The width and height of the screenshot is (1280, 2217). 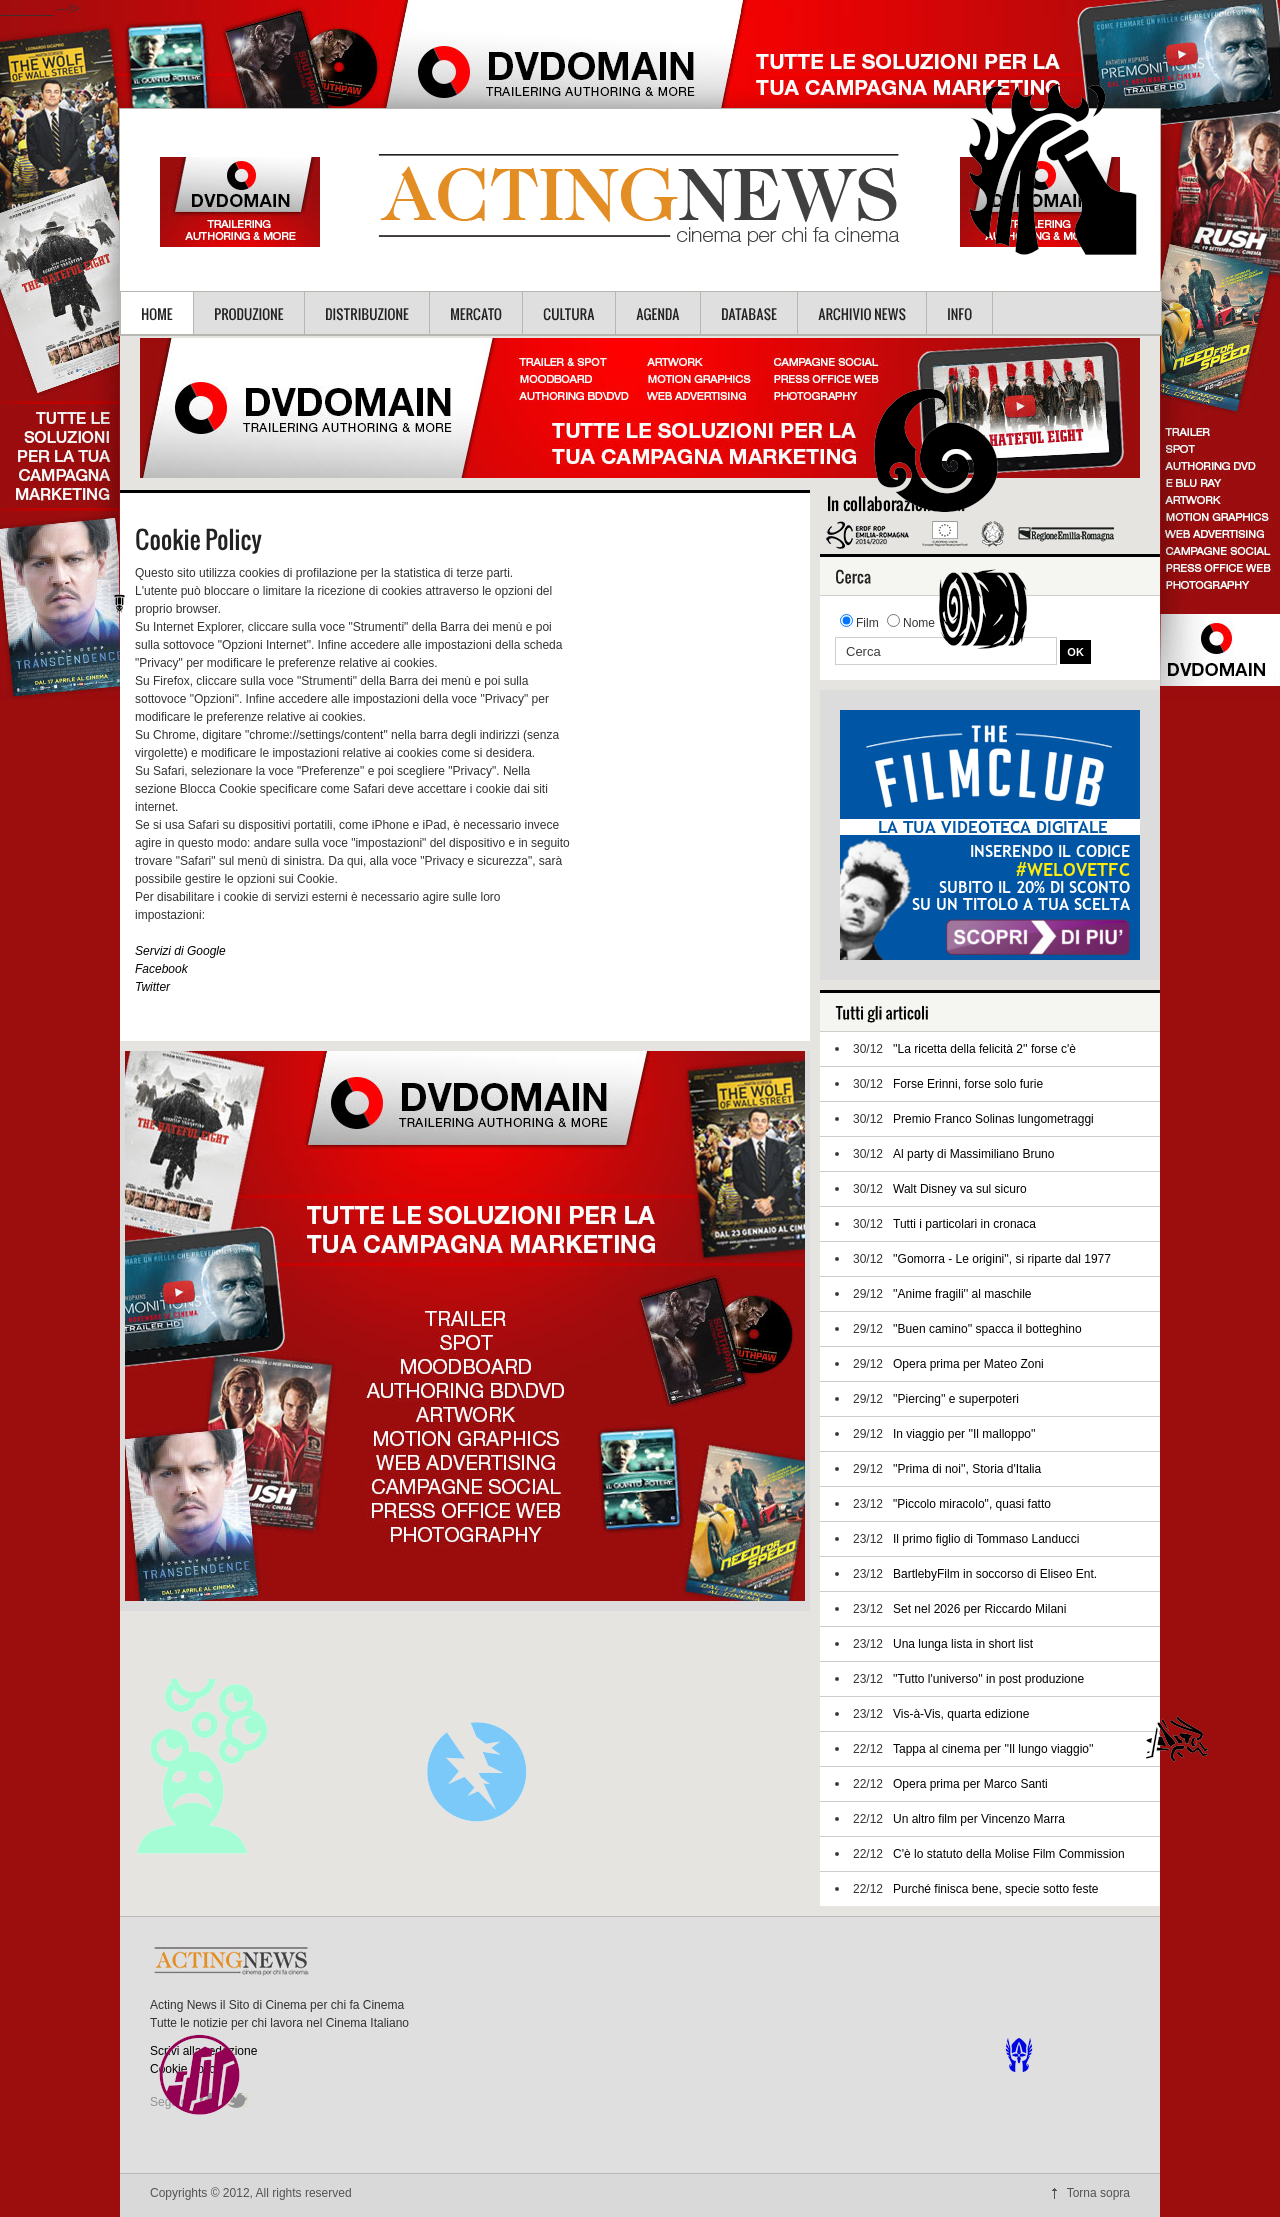 I want to click on navigate to rocky terrain or mountain area in game, so click(x=199, y=2074).